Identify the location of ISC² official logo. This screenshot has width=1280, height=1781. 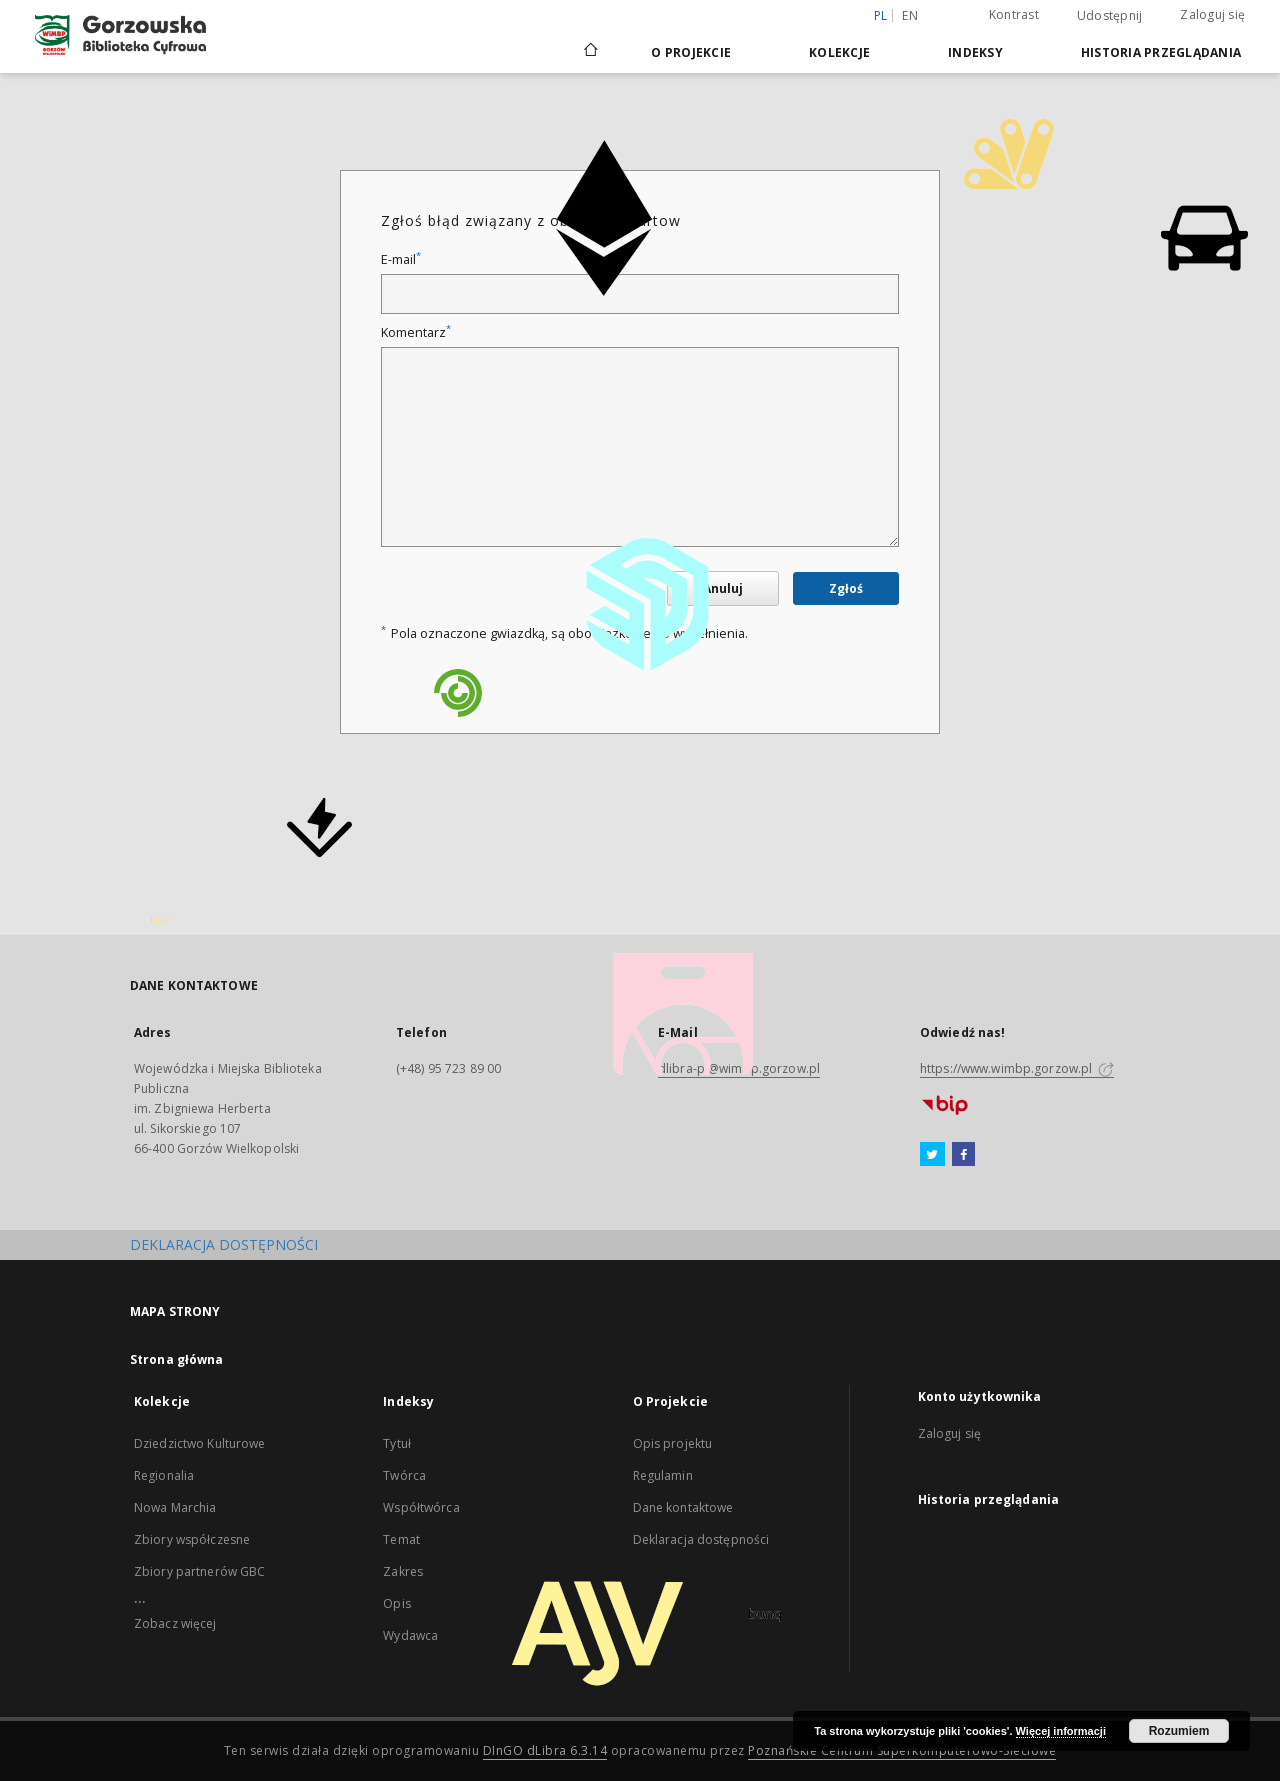
(160, 920).